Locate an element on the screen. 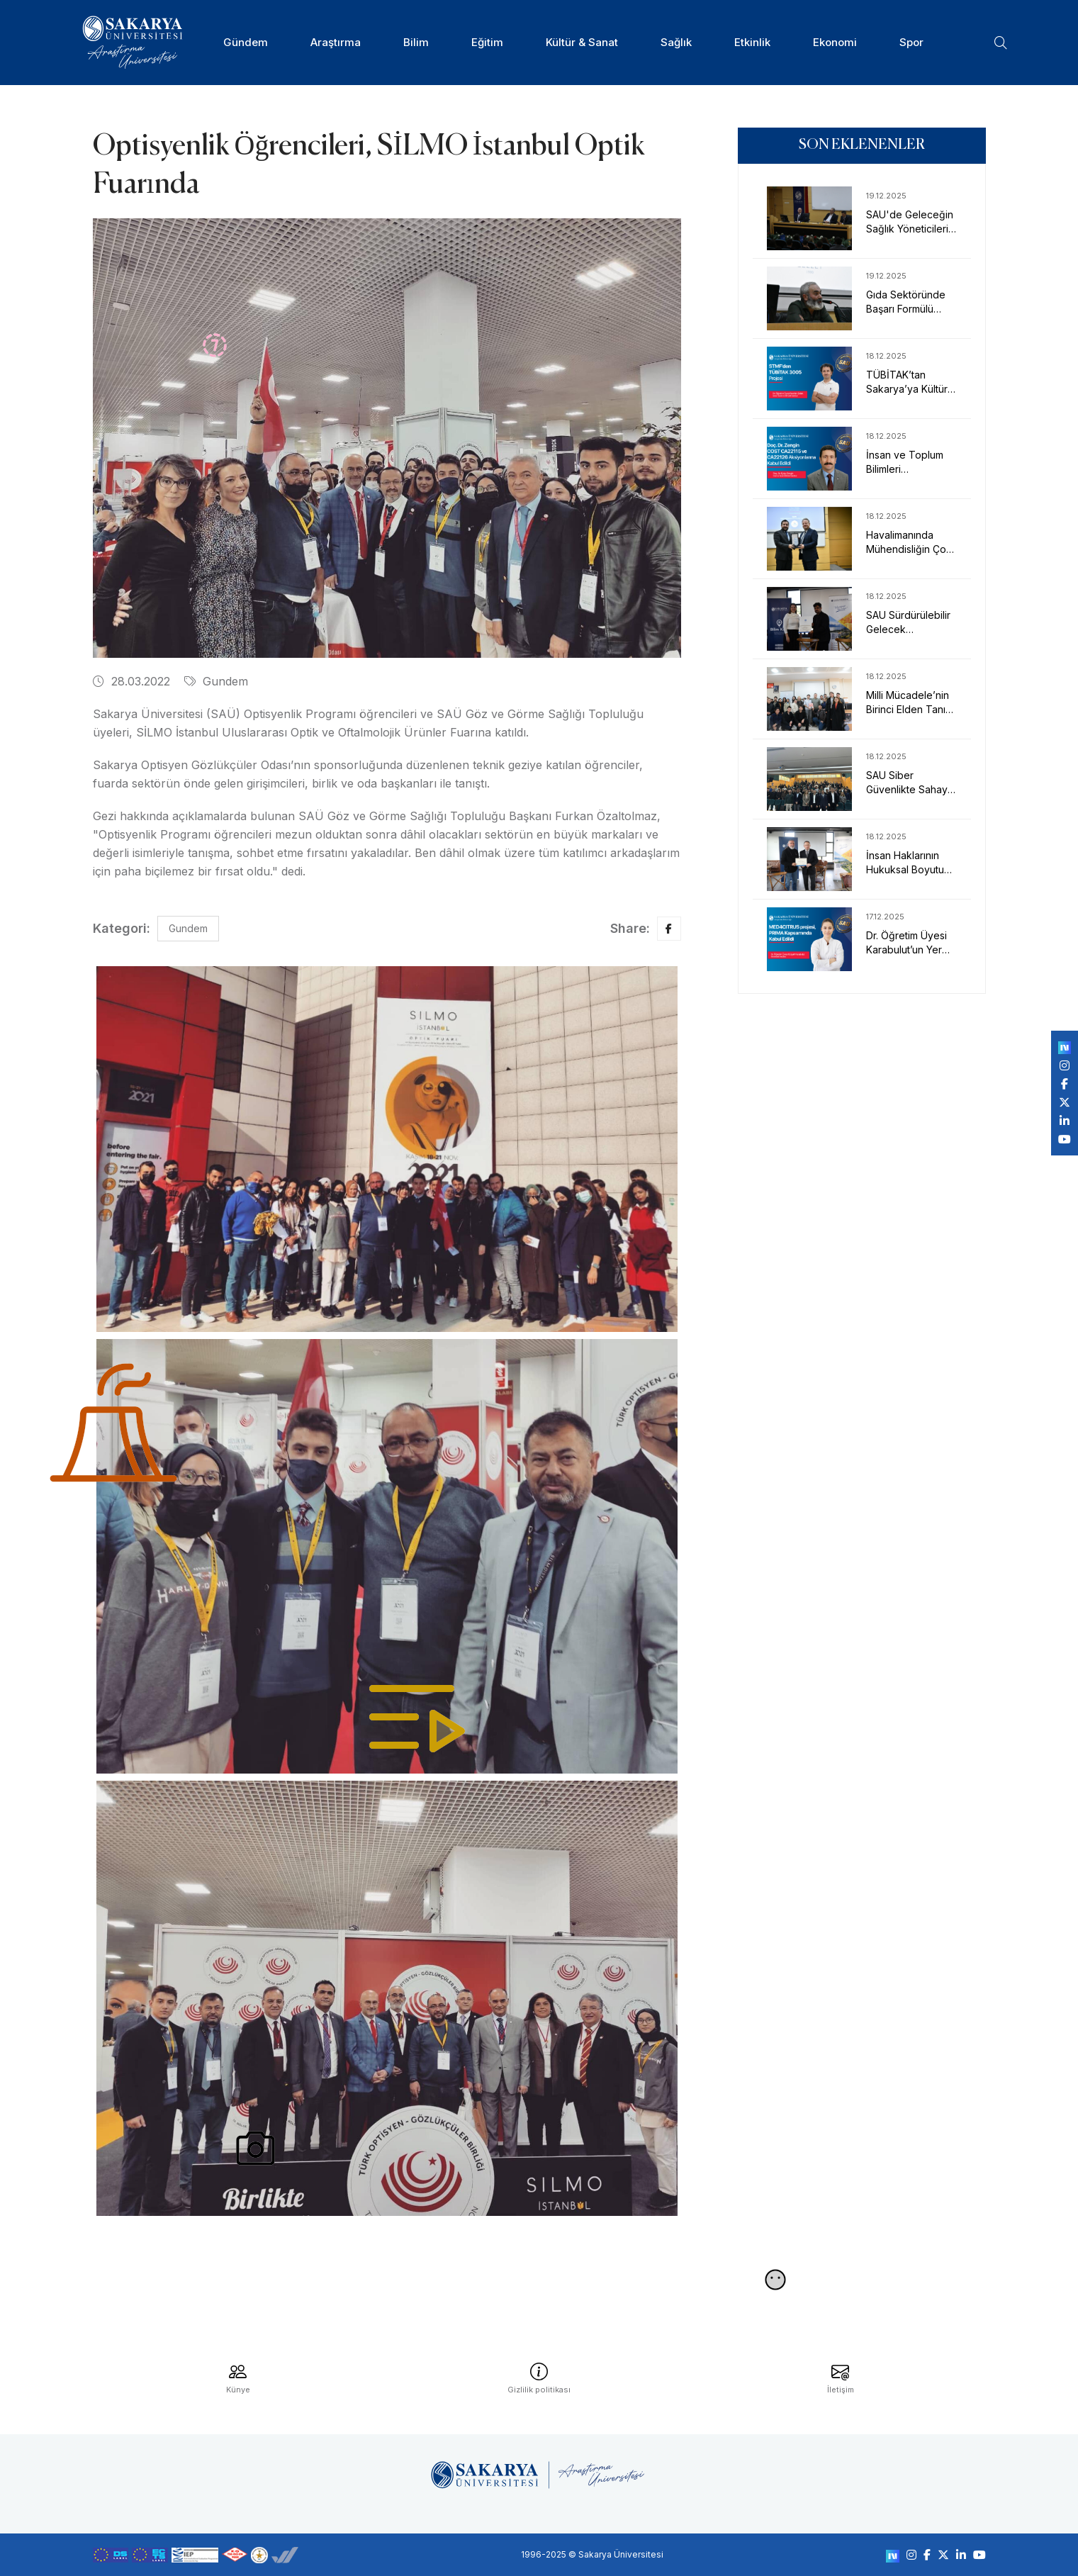  add to playback queue is located at coordinates (412, 1717).